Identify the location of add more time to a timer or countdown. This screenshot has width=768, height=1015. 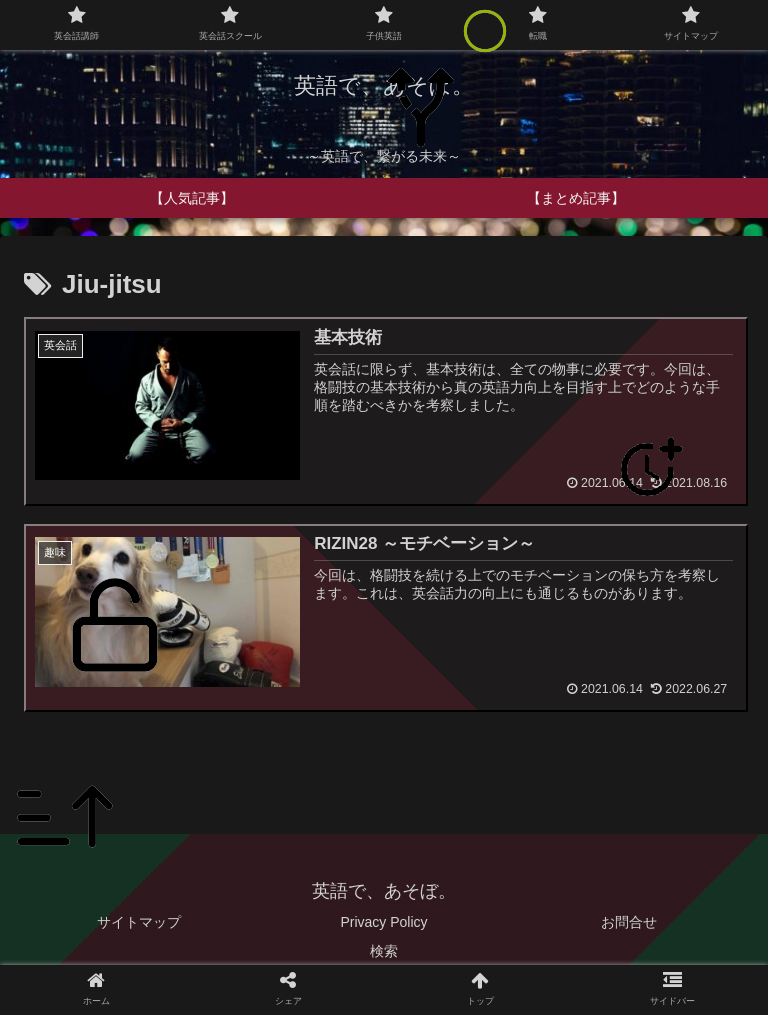
(650, 466).